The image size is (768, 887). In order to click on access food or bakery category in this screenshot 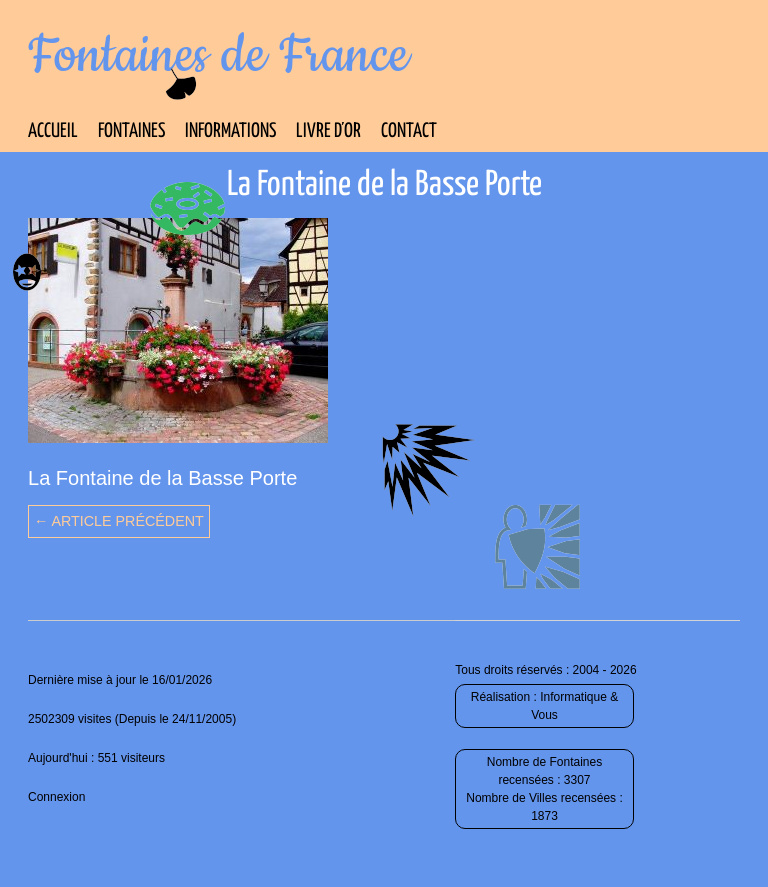, I will do `click(187, 208)`.